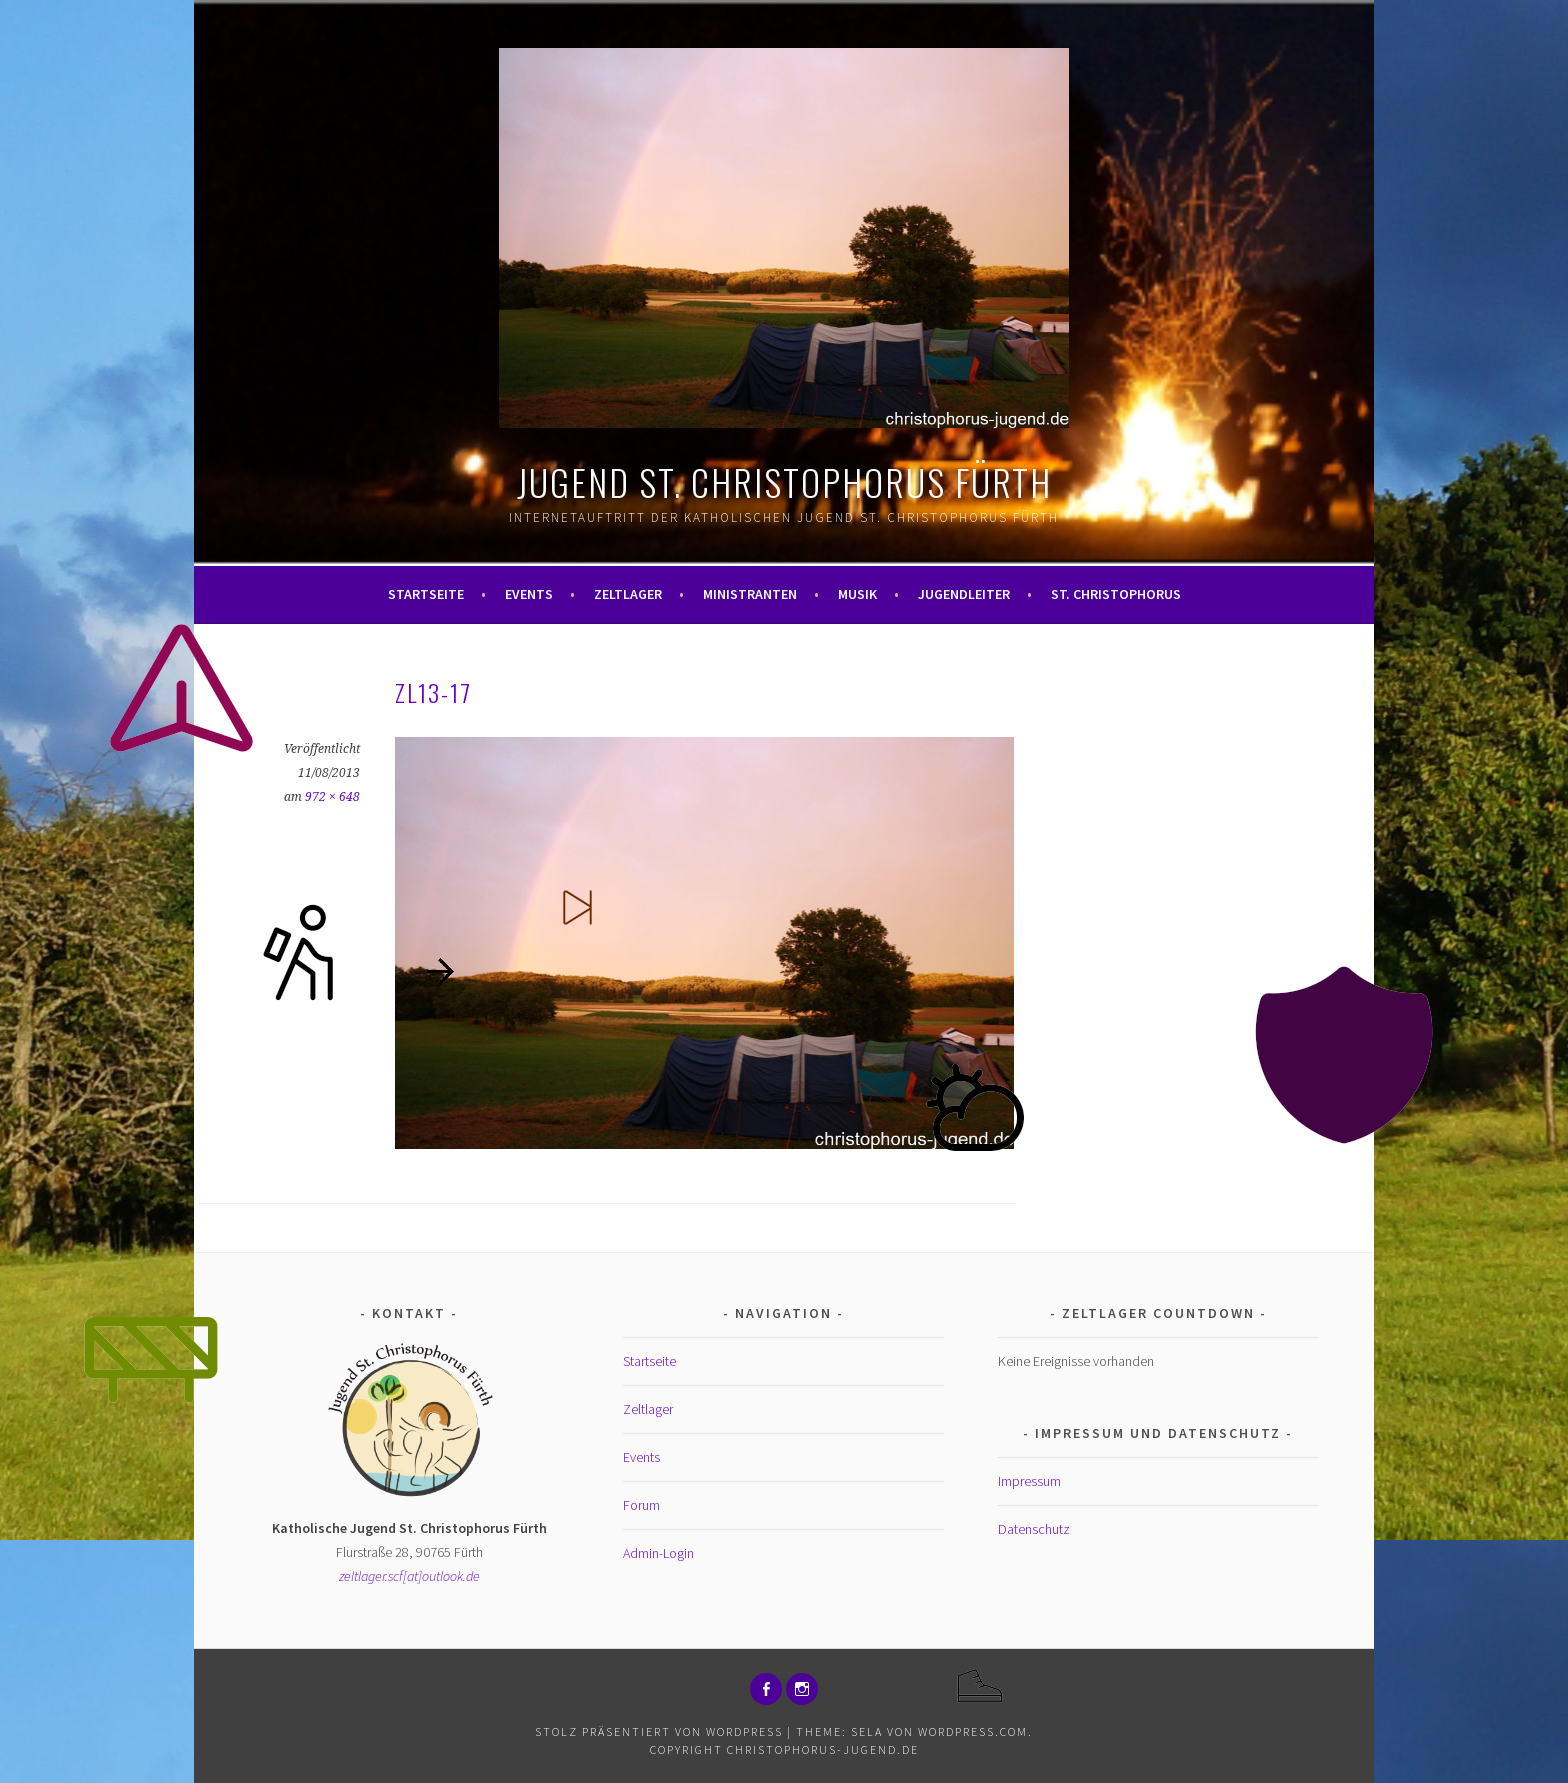 Image resolution: width=1568 pixels, height=1783 pixels. What do you see at coordinates (975, 1109) in the screenshot?
I see `view current weather conditions` at bounding box center [975, 1109].